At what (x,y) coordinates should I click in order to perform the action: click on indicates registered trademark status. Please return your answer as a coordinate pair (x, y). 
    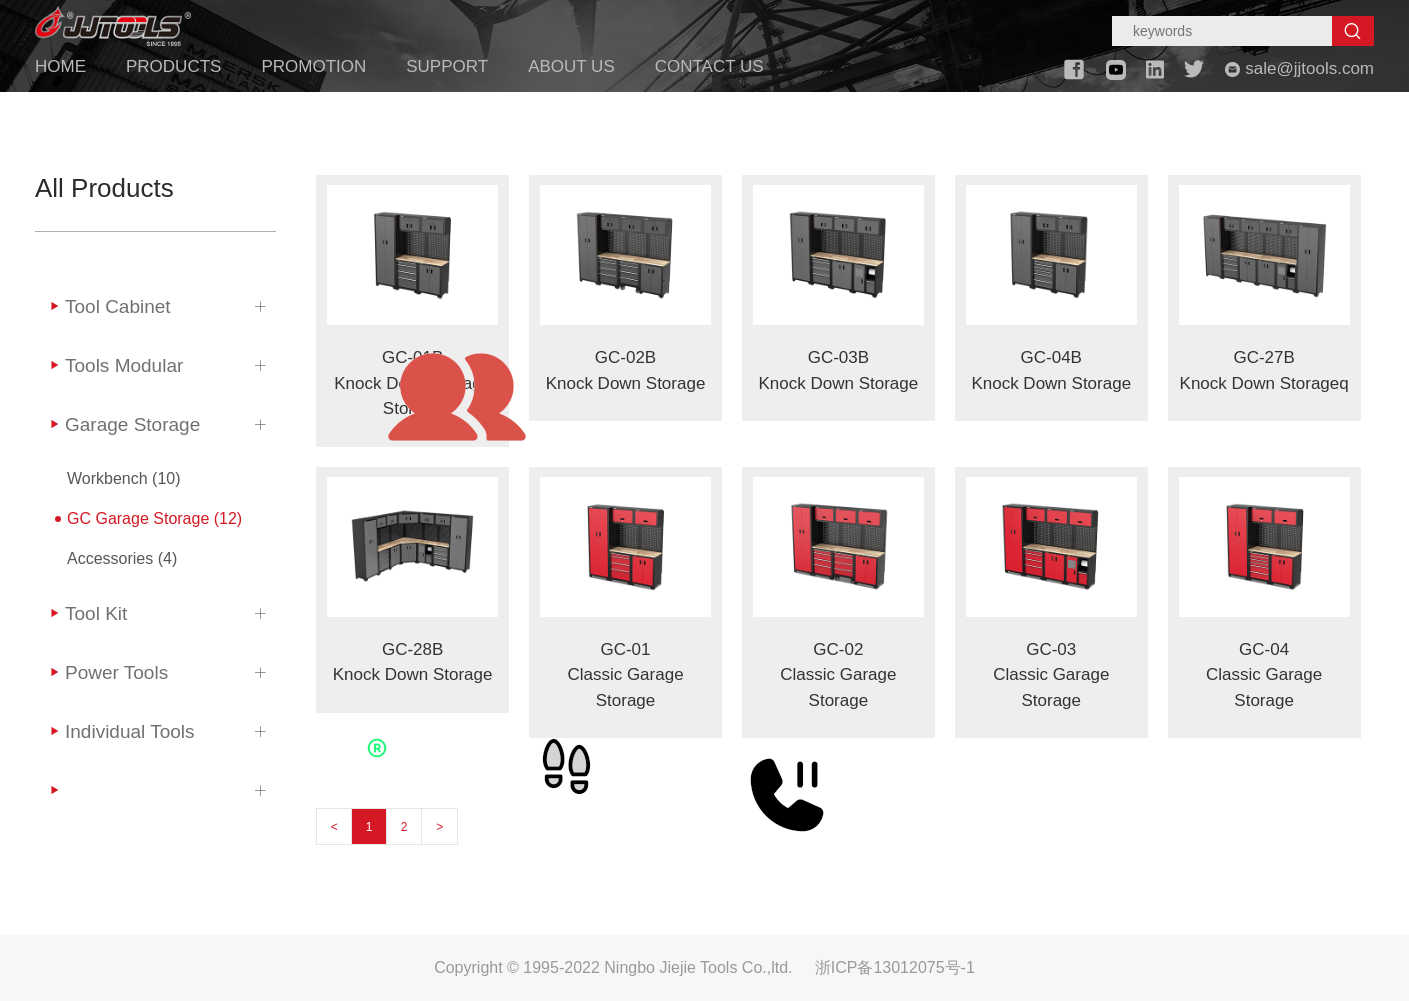
    Looking at the image, I should click on (377, 748).